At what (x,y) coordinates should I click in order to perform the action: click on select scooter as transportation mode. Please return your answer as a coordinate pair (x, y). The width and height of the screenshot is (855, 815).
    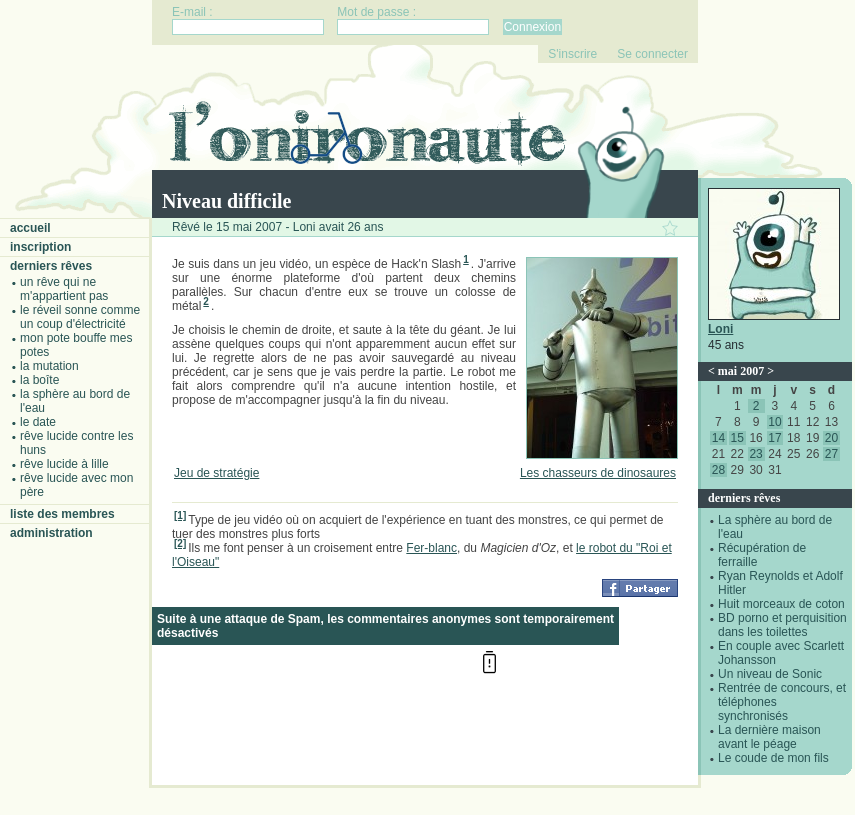
    Looking at the image, I should click on (326, 140).